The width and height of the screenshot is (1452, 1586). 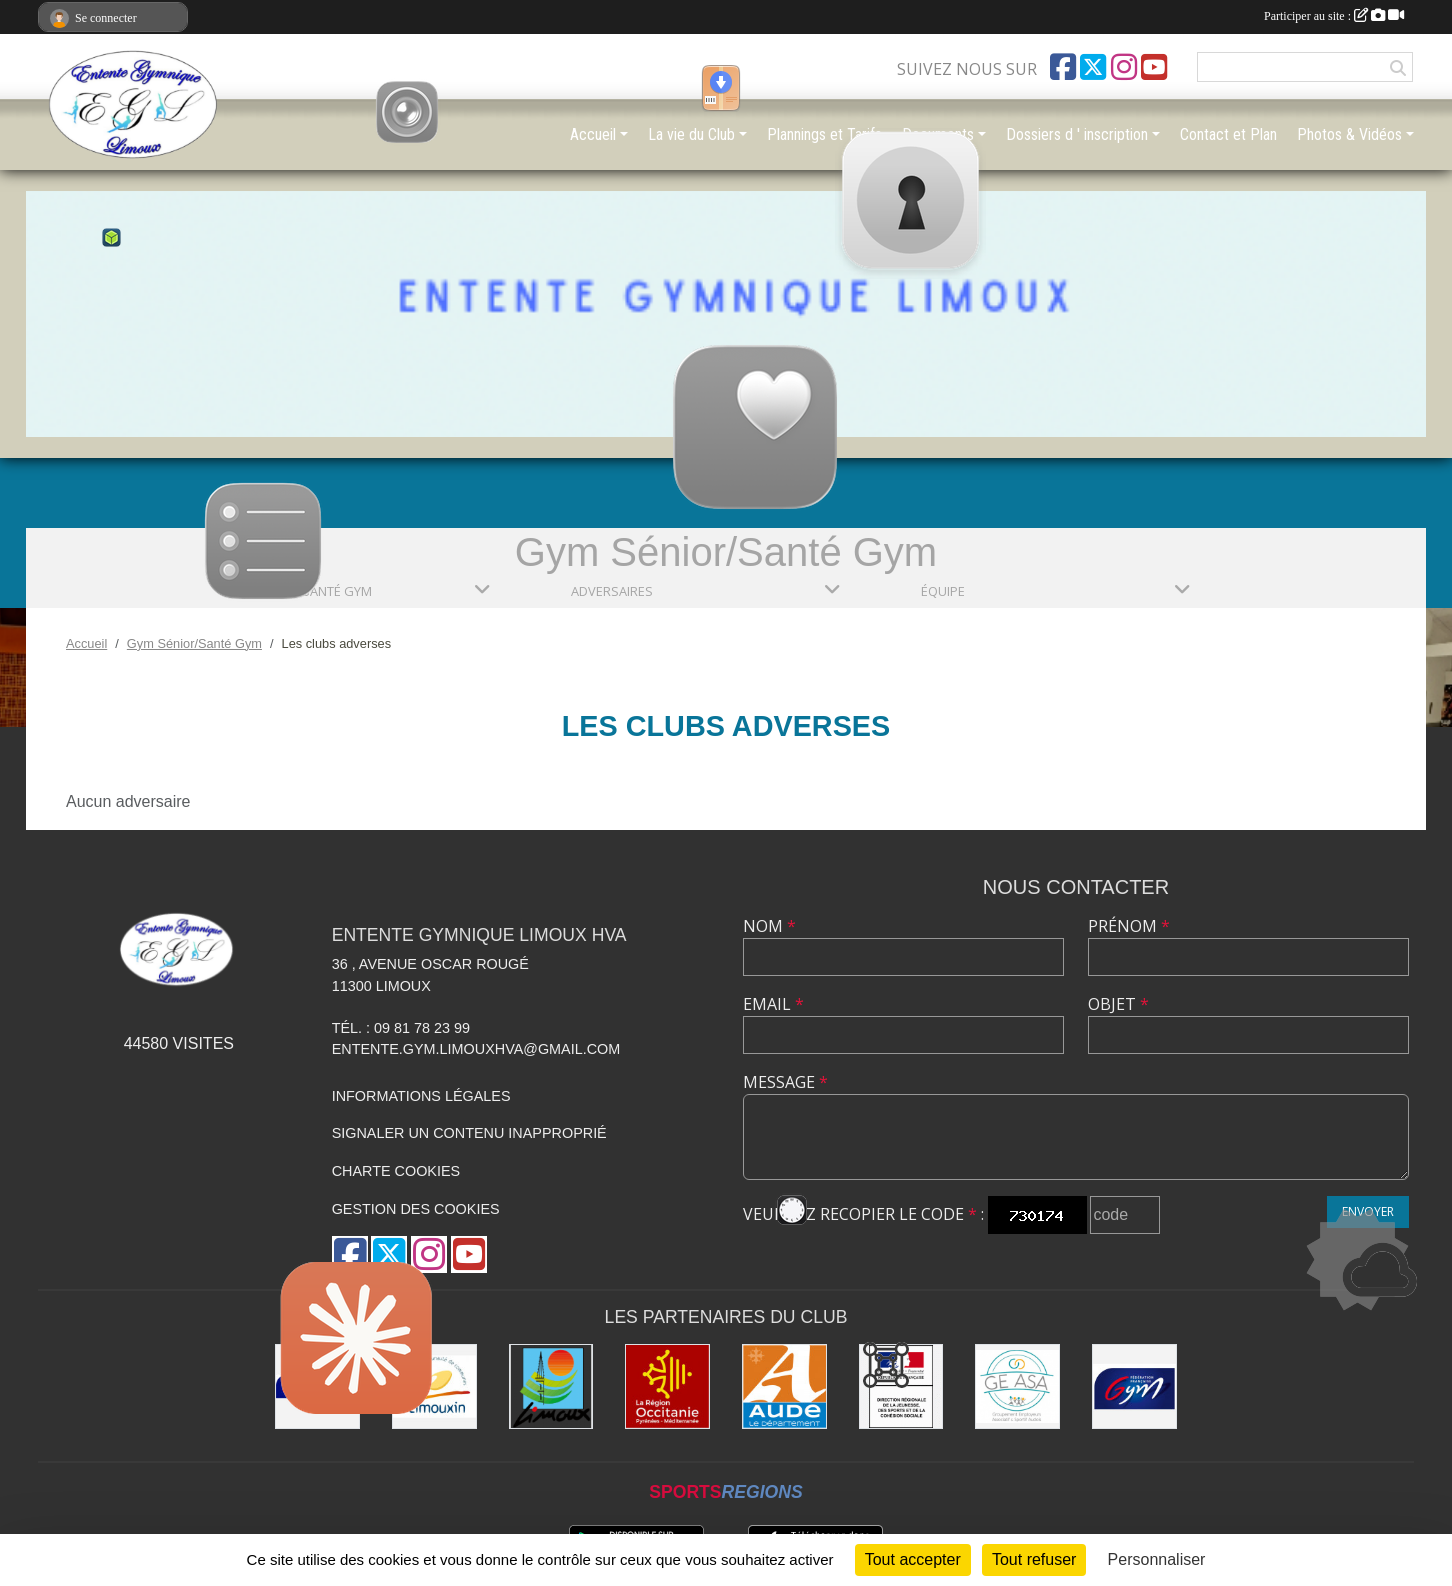 What do you see at coordinates (356, 1338) in the screenshot?
I see `open the Claude AI assistant app` at bounding box center [356, 1338].